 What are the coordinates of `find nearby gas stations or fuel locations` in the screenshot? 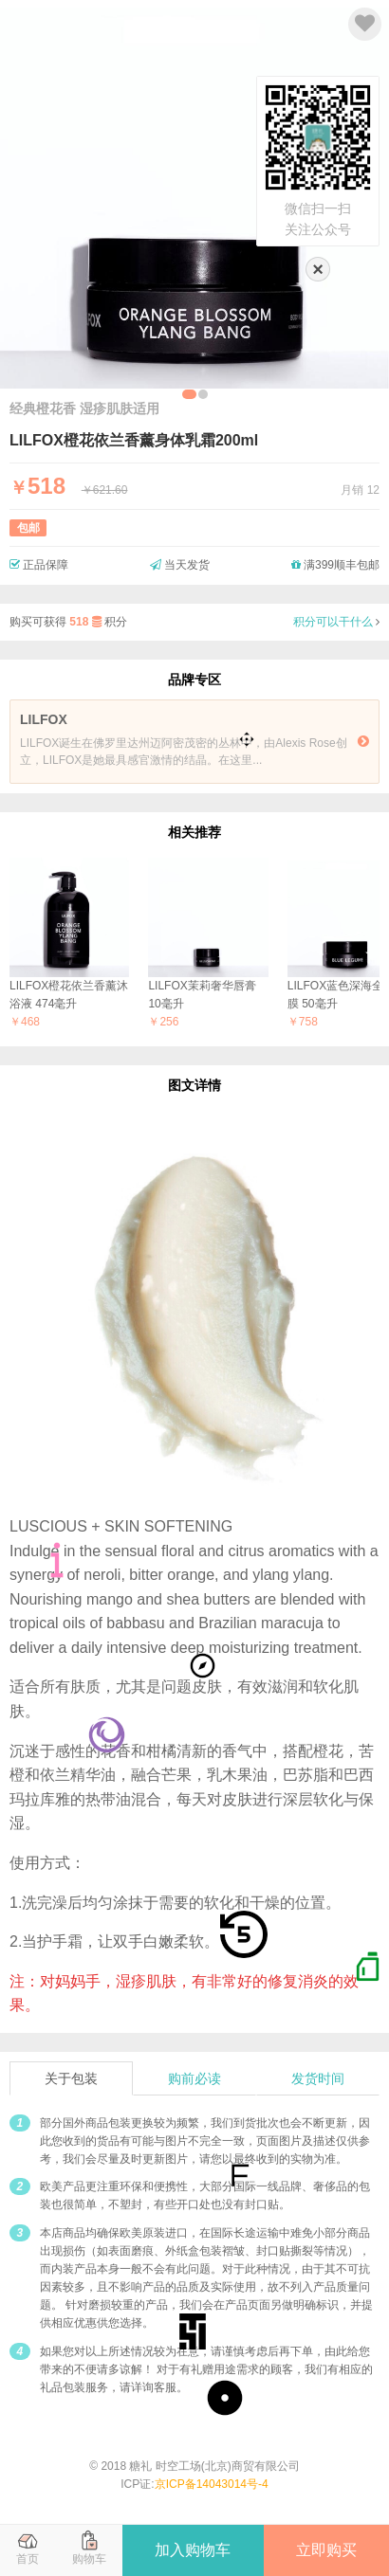 It's located at (367, 1967).